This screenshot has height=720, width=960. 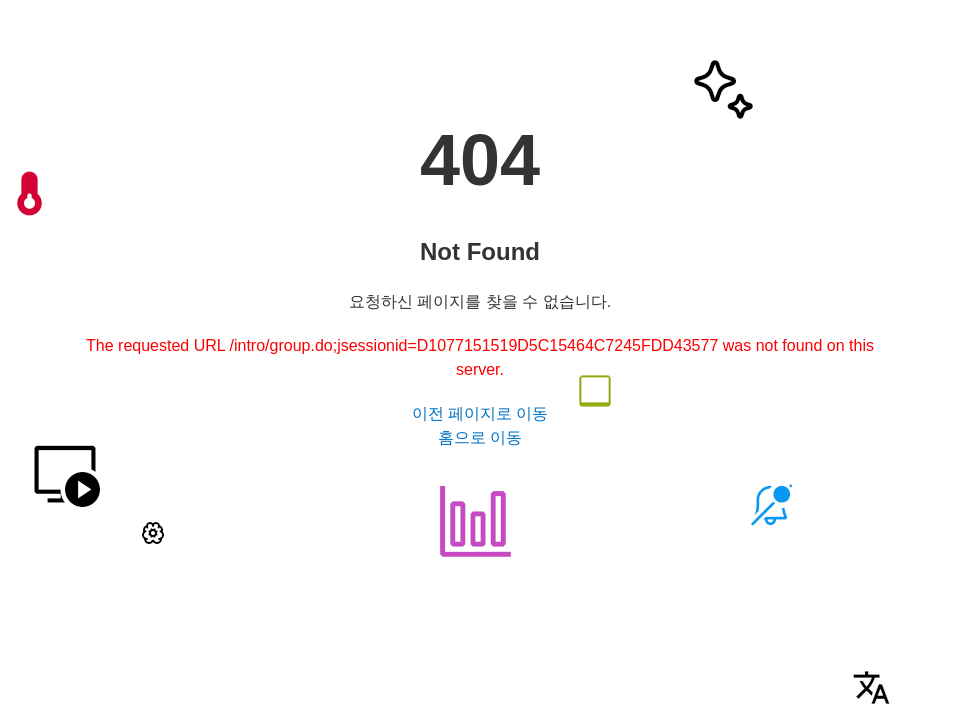 I want to click on indicates low temperature reading, so click(x=29, y=193).